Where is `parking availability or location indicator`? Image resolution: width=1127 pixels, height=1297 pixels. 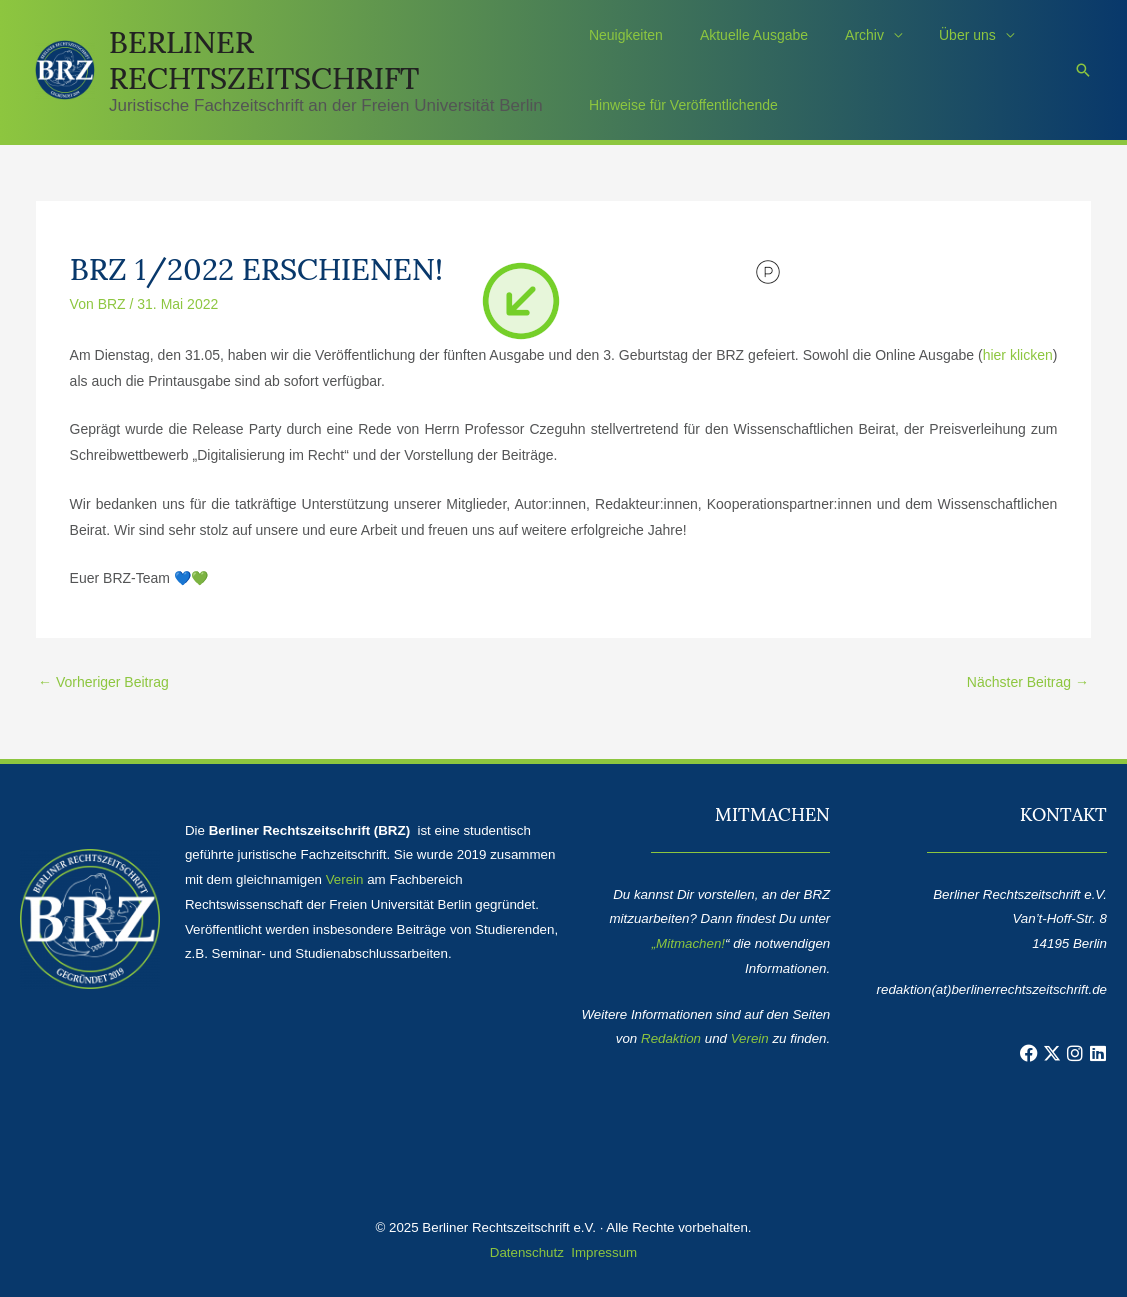 parking availability or location indicator is located at coordinates (768, 272).